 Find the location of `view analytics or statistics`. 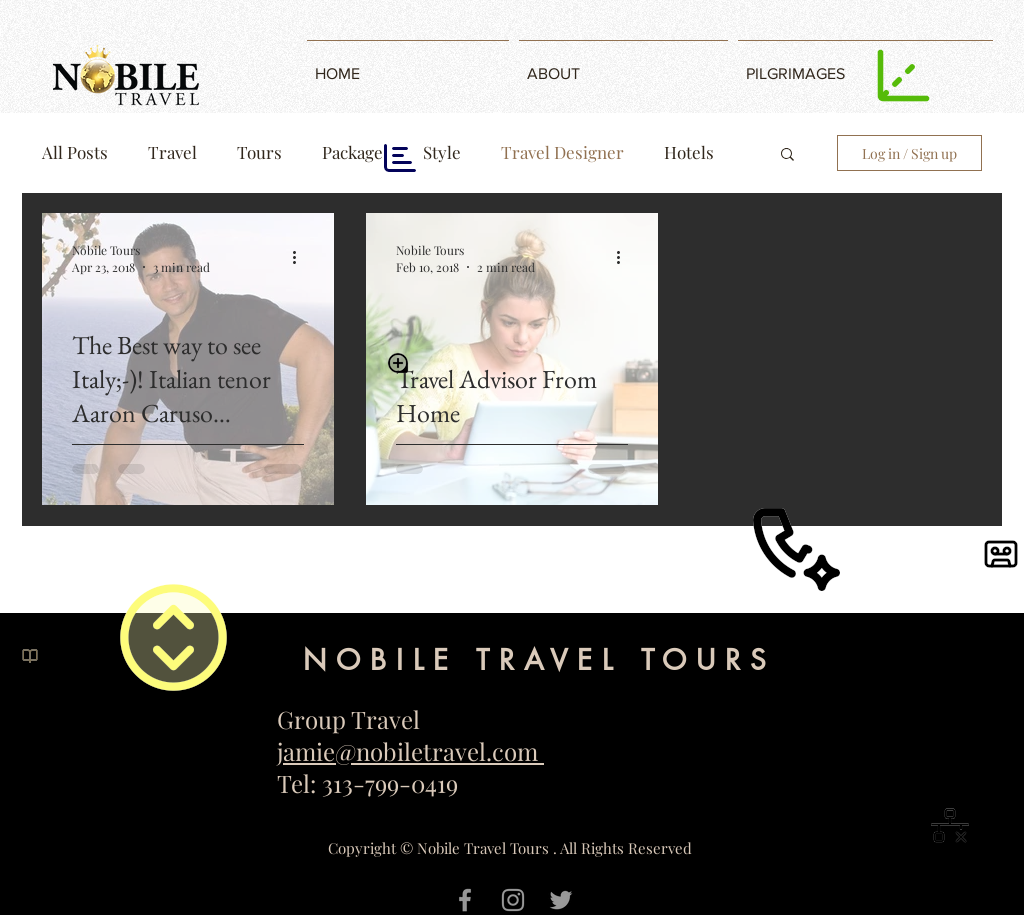

view analytics or statistics is located at coordinates (400, 158).